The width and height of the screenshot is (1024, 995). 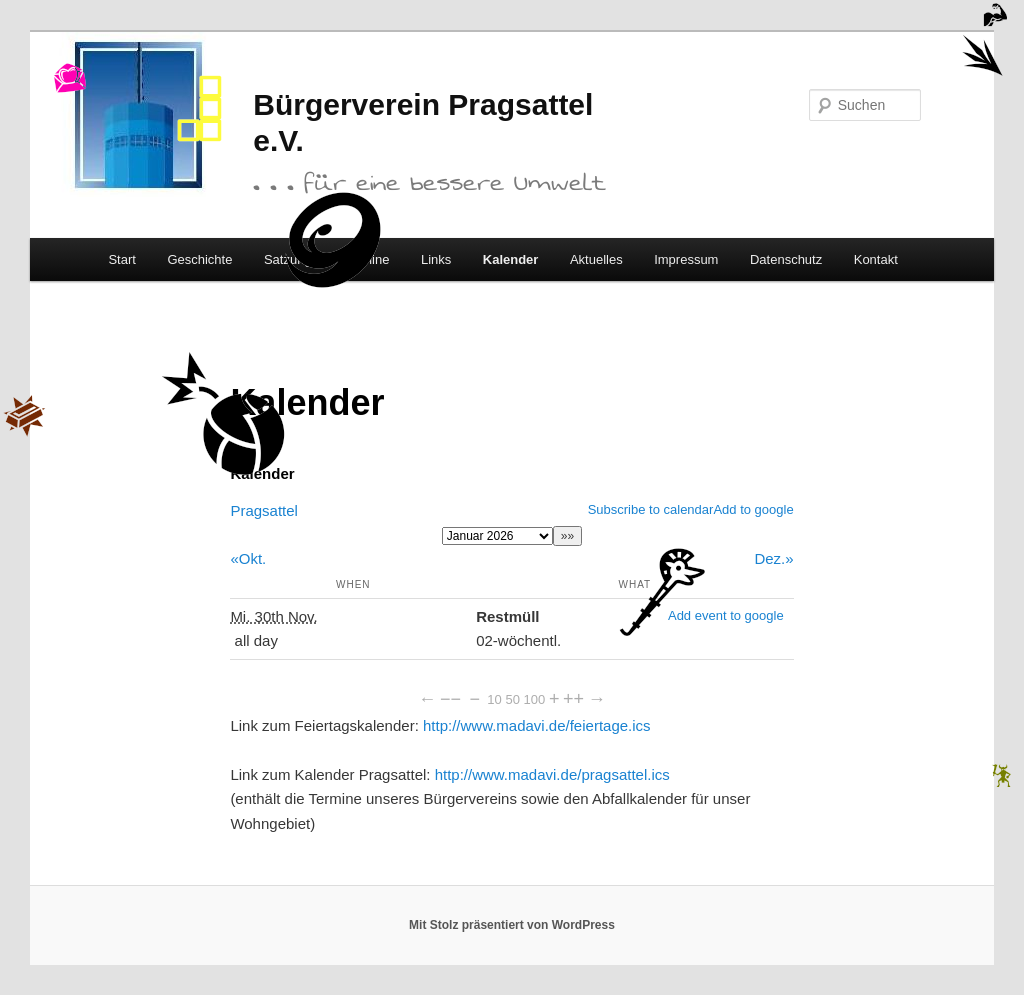 What do you see at coordinates (982, 55) in the screenshot?
I see `equip or select paper arrows as ammunition` at bounding box center [982, 55].